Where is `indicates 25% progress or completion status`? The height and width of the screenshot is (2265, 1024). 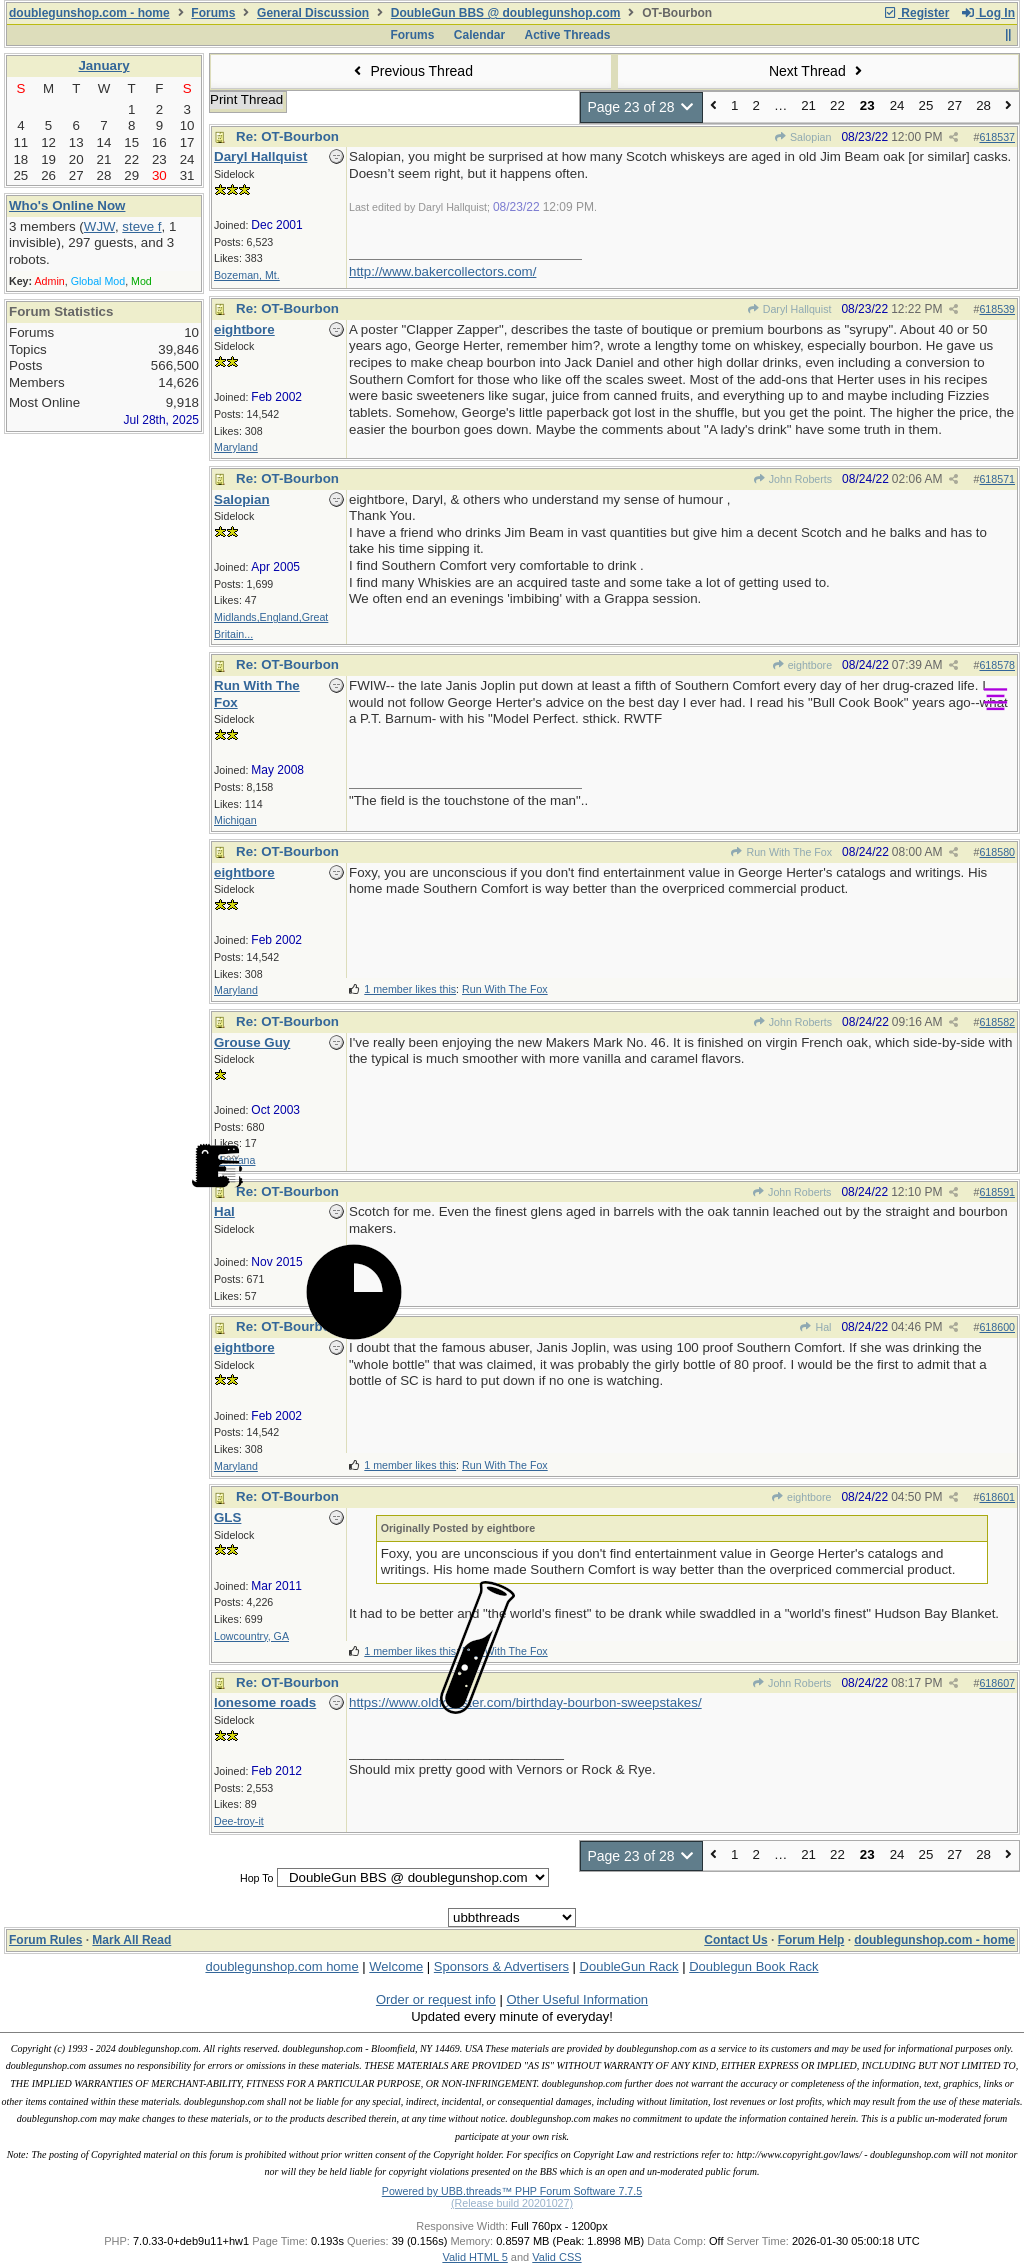
indicates 25% progress or completion status is located at coordinates (354, 1292).